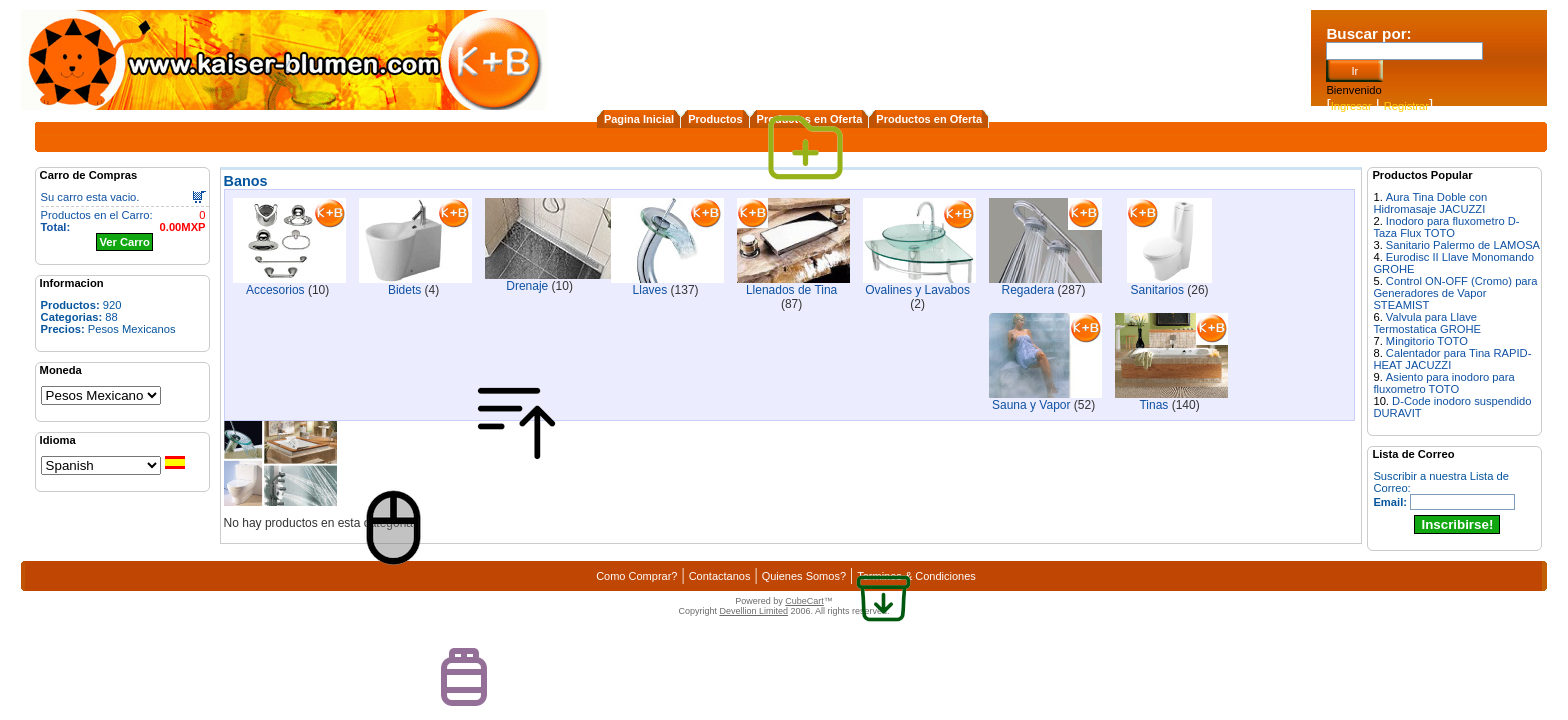 This screenshot has height=720, width=1568. I want to click on mouse input device settings, so click(393, 527).